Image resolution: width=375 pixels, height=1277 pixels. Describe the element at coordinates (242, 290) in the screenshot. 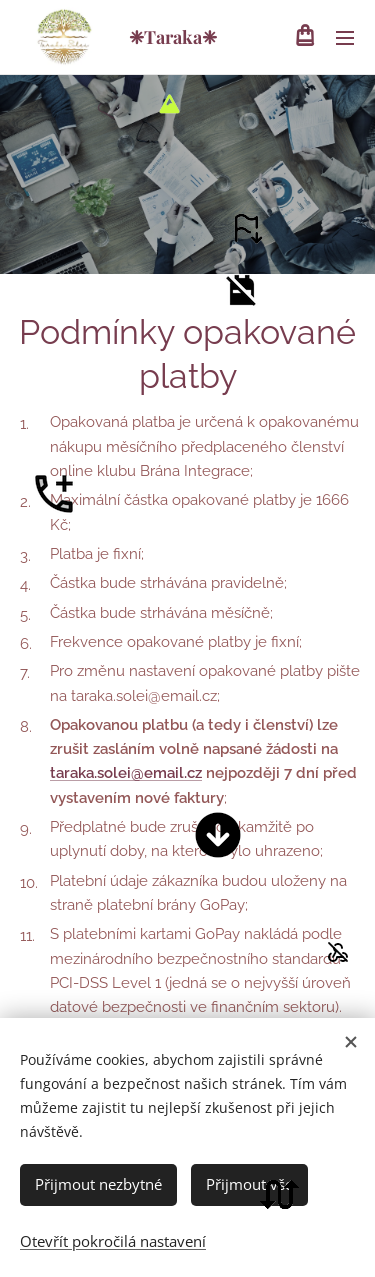

I see `no backpacks allowed in this area` at that location.